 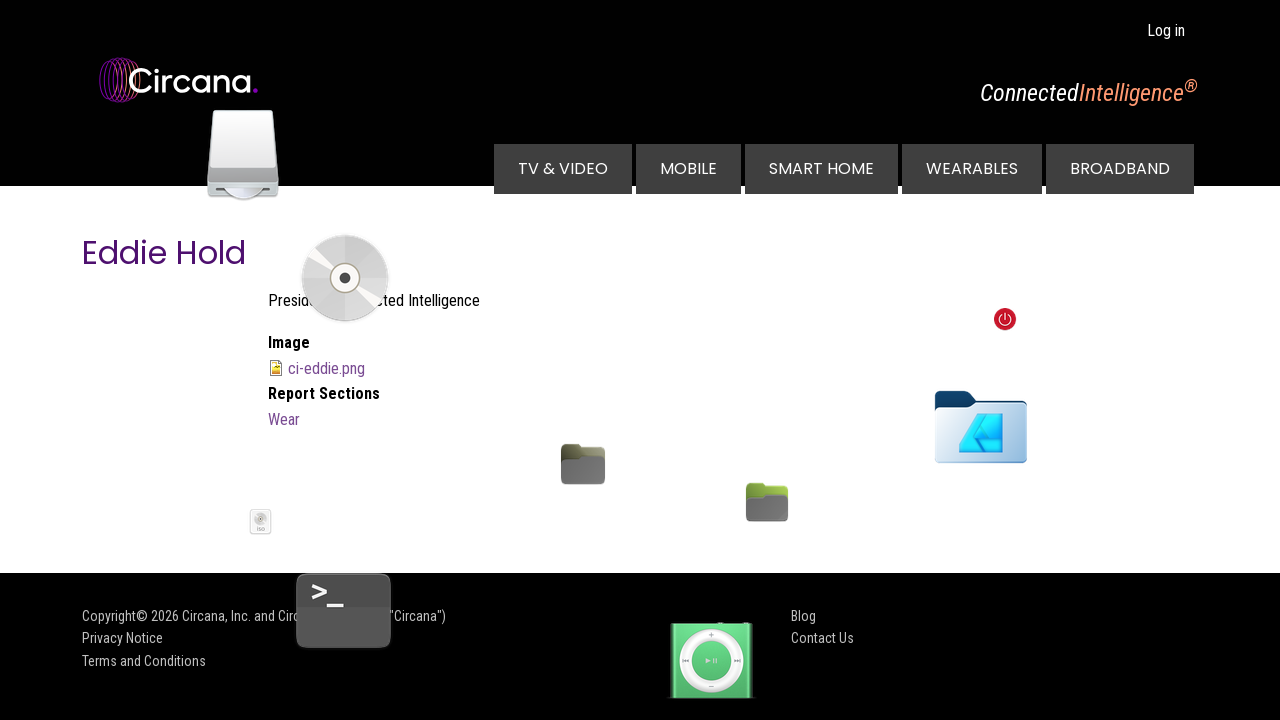 What do you see at coordinates (767, 502) in the screenshot?
I see `an open folder displaying its contents` at bounding box center [767, 502].